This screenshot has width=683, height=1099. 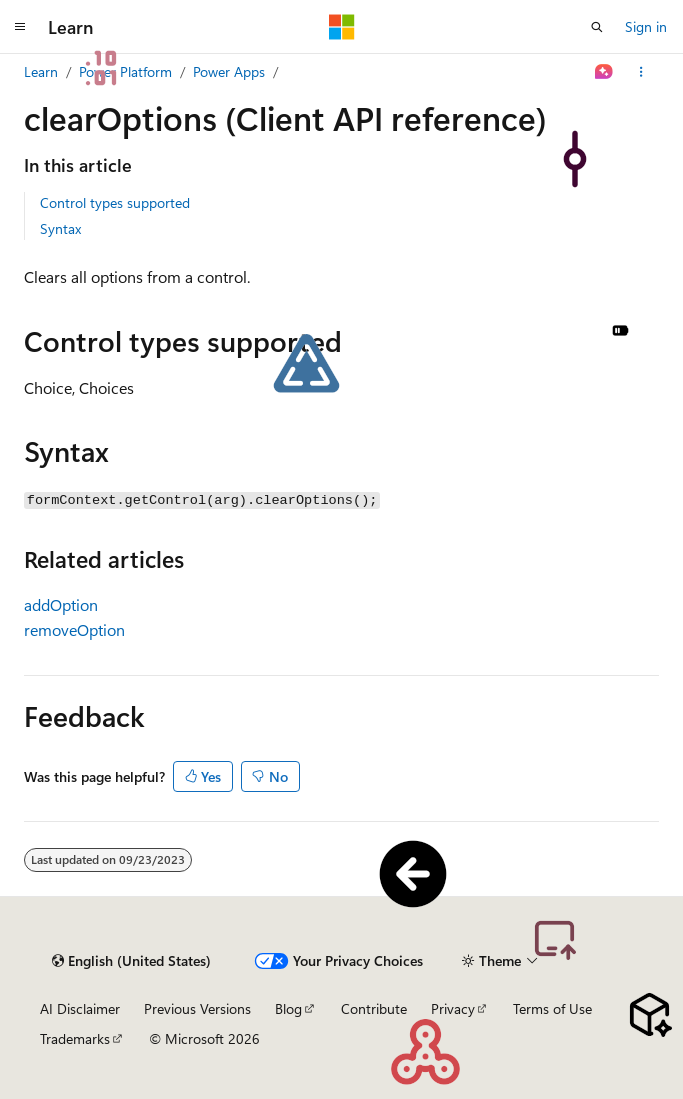 I want to click on indicates loading or processing in progress, so click(x=425, y=1056).